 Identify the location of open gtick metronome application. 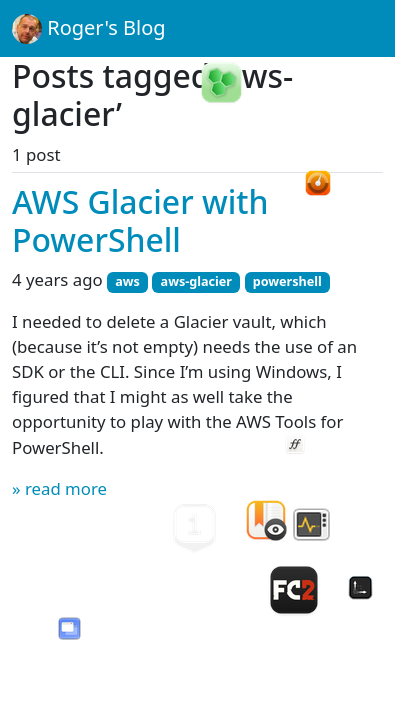
(318, 183).